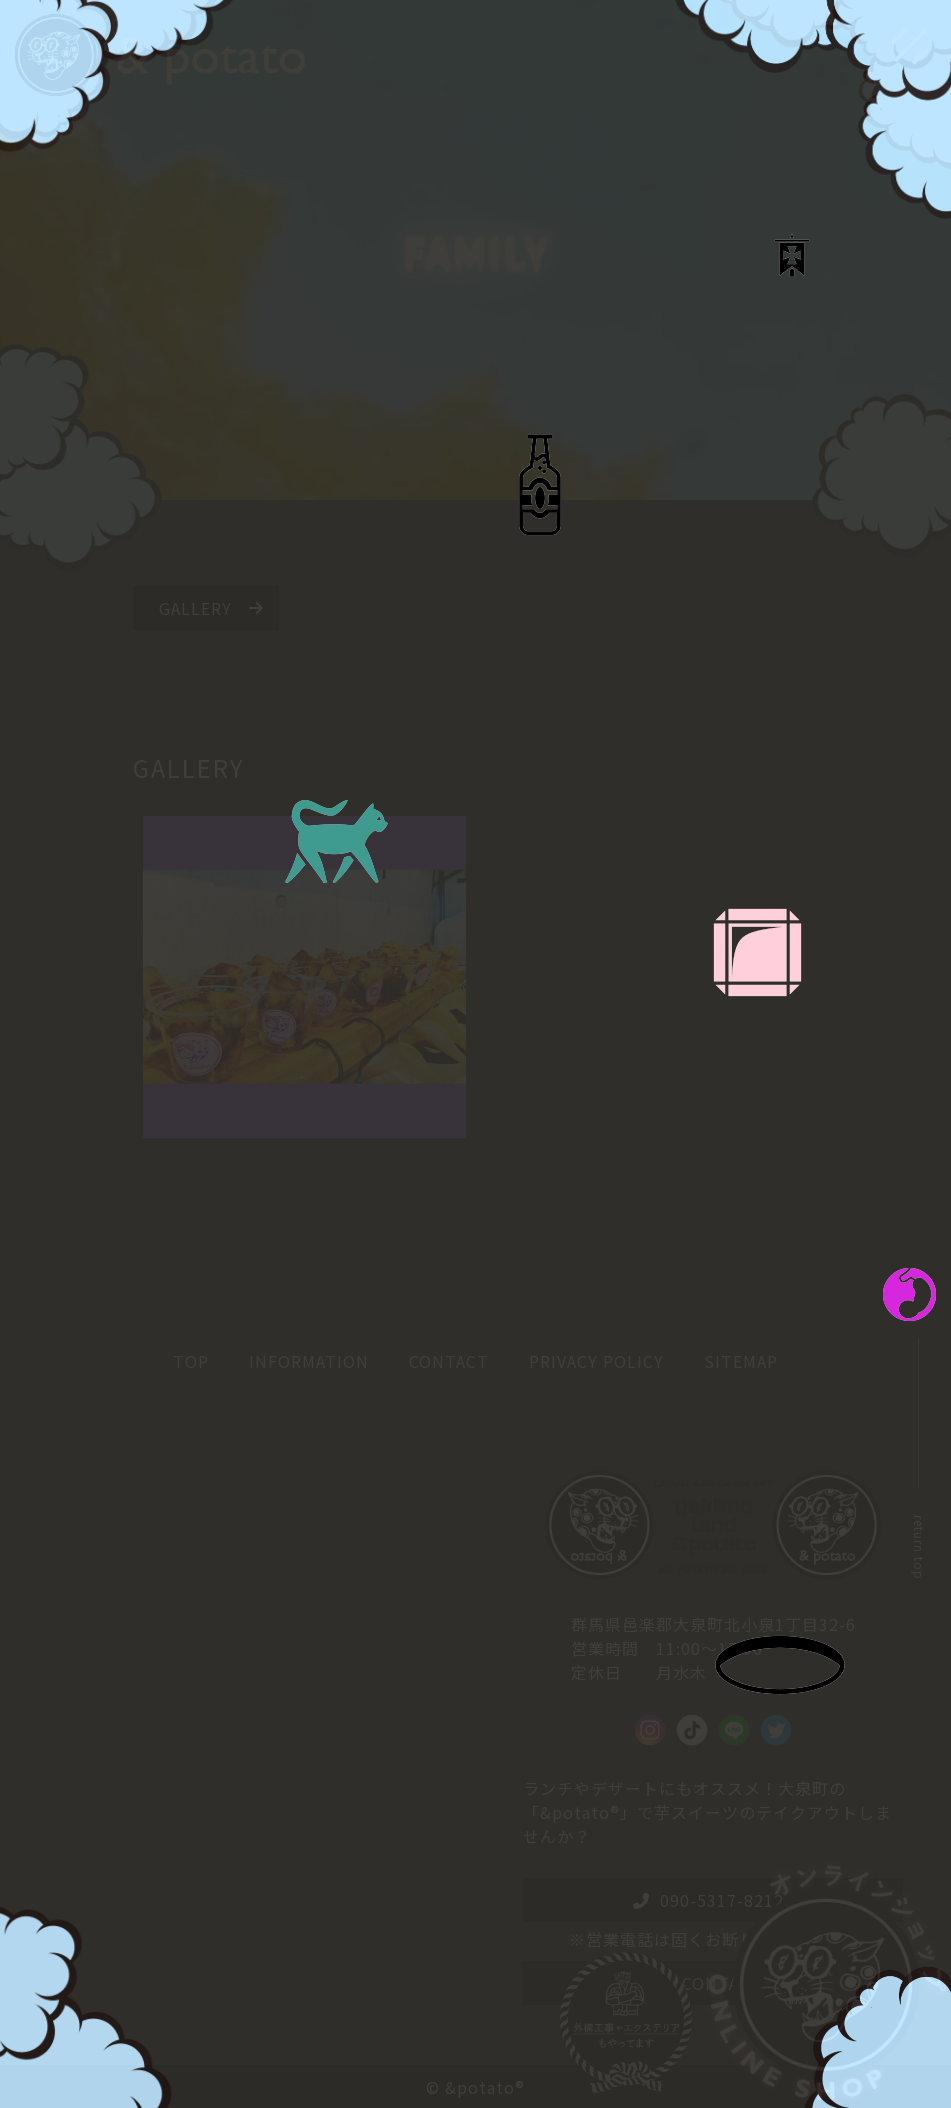 The height and width of the screenshot is (2108, 951). I want to click on browse beer or beverage options, so click(540, 485).